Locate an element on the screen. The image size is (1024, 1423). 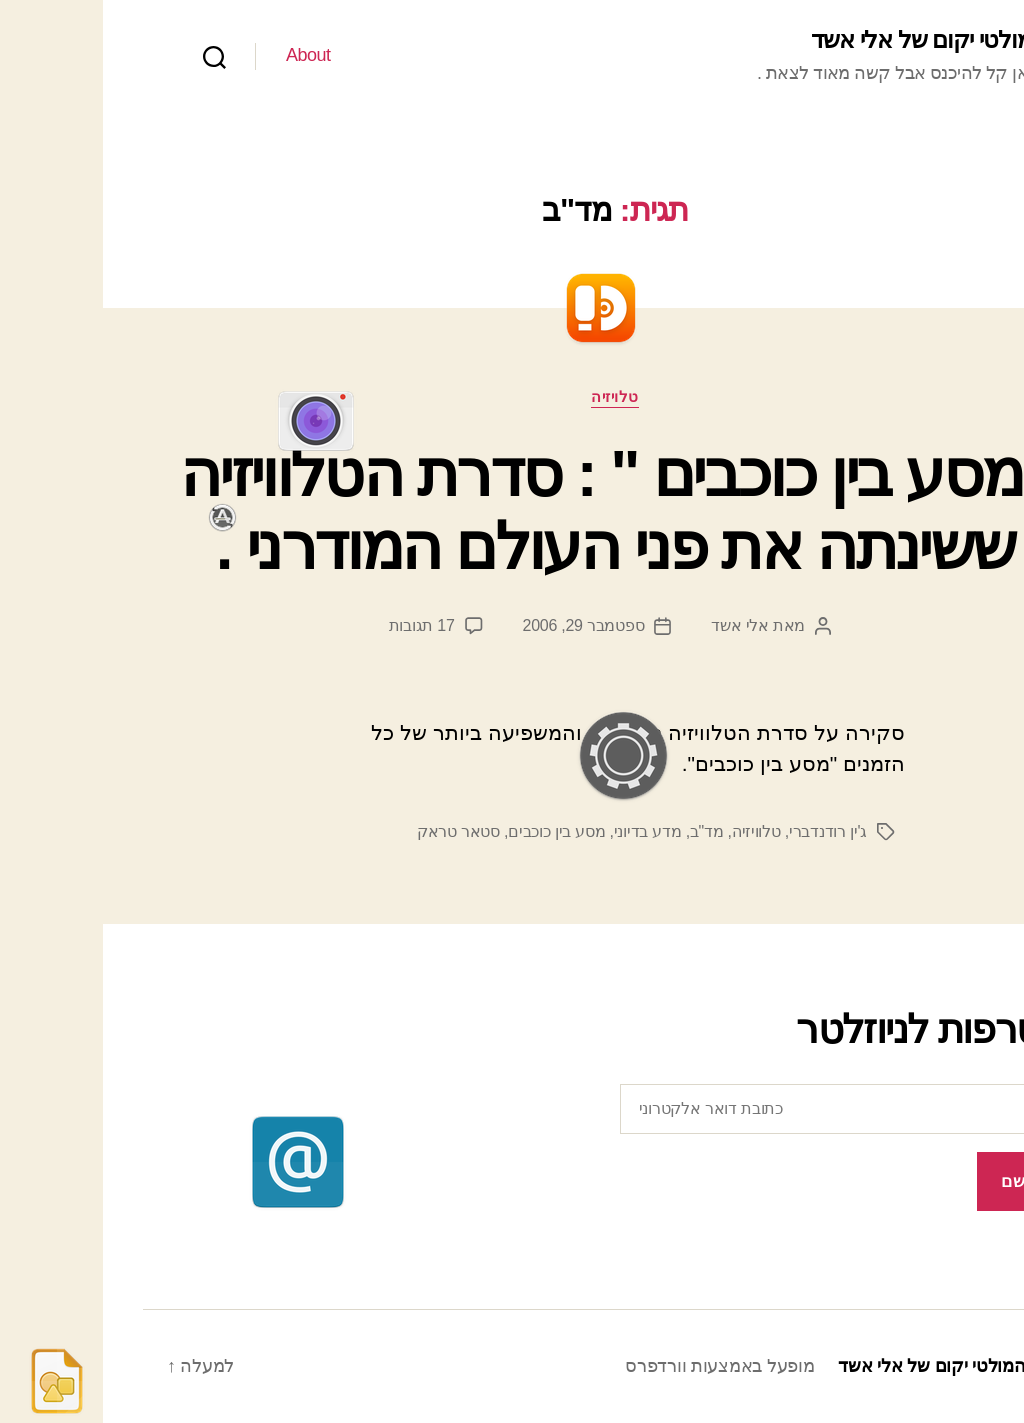
open cheese webcam application is located at coordinates (316, 421).